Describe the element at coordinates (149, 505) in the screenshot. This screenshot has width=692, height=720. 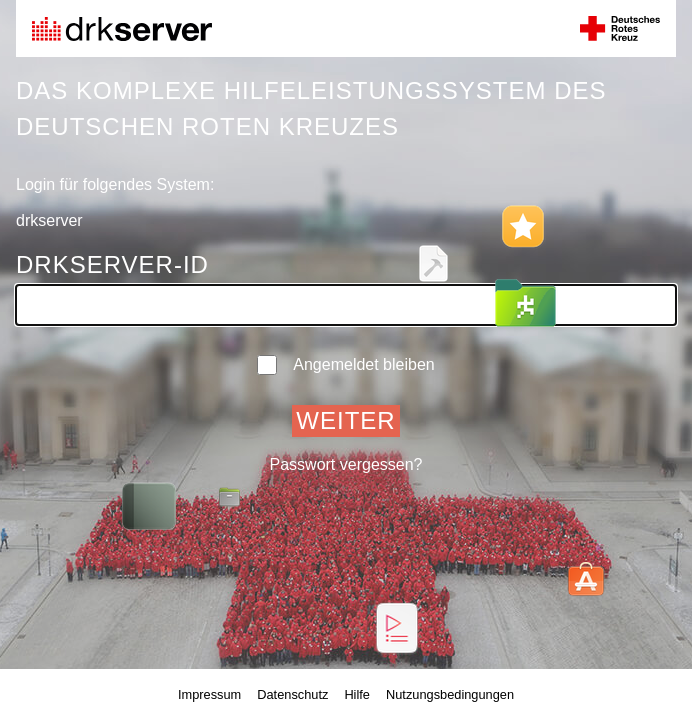
I see `access your desktop folder` at that location.